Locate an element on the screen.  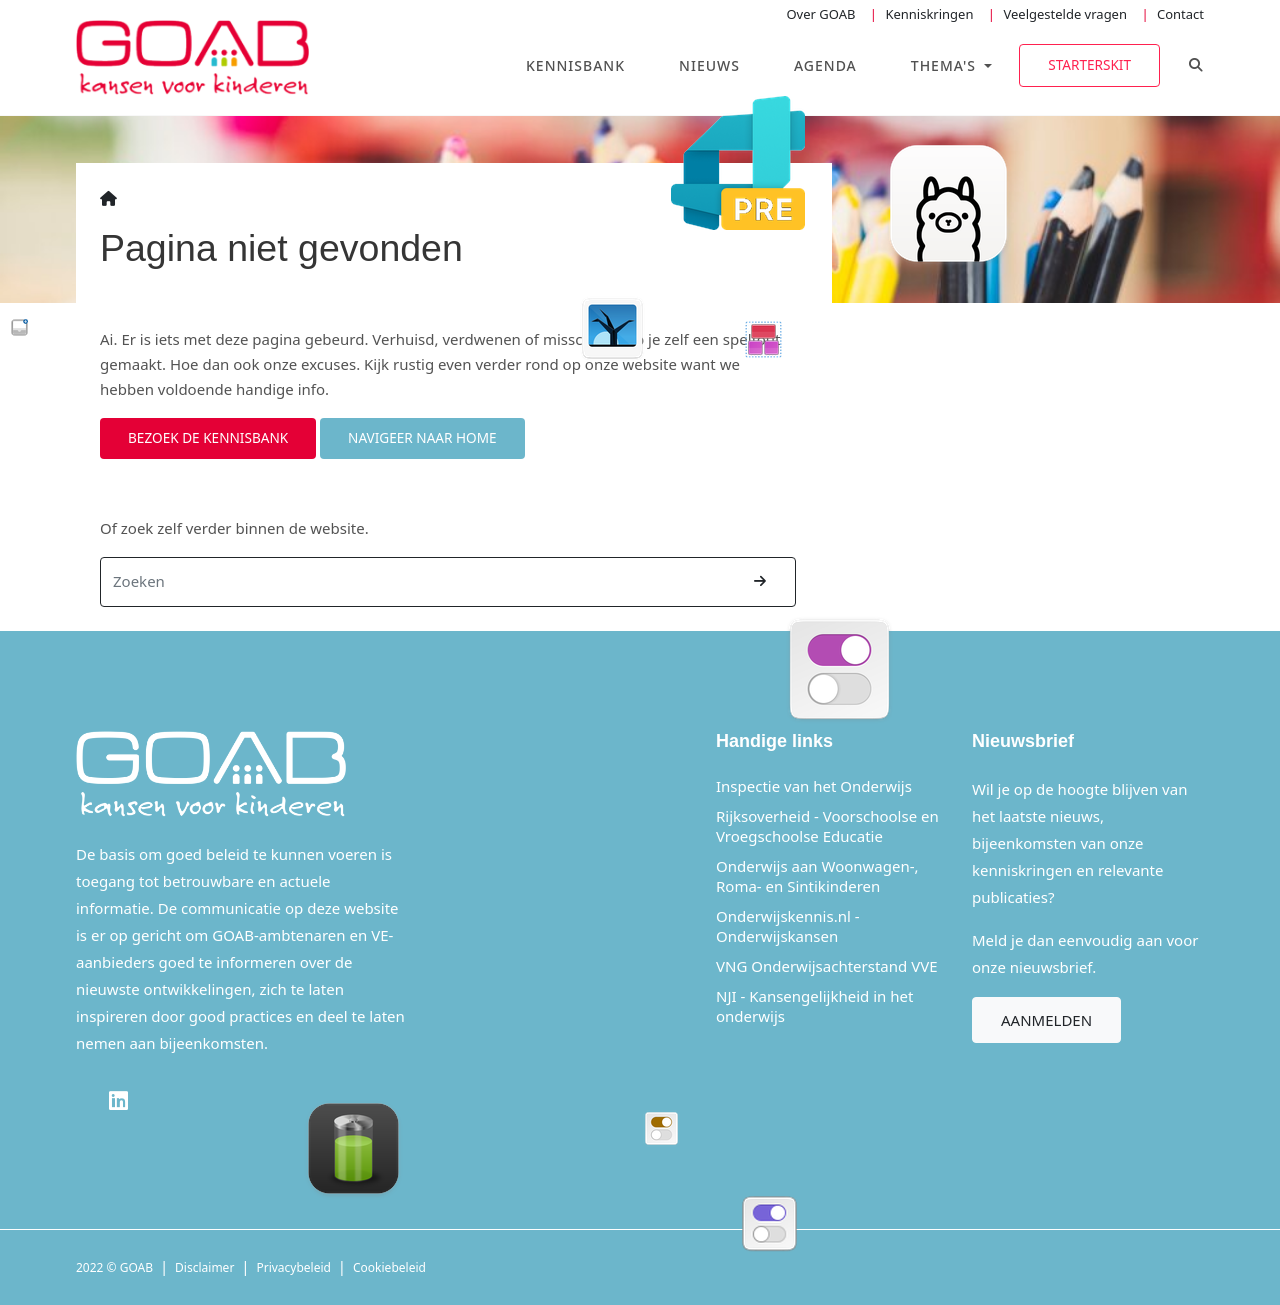
select all items in the current view is located at coordinates (763, 339).